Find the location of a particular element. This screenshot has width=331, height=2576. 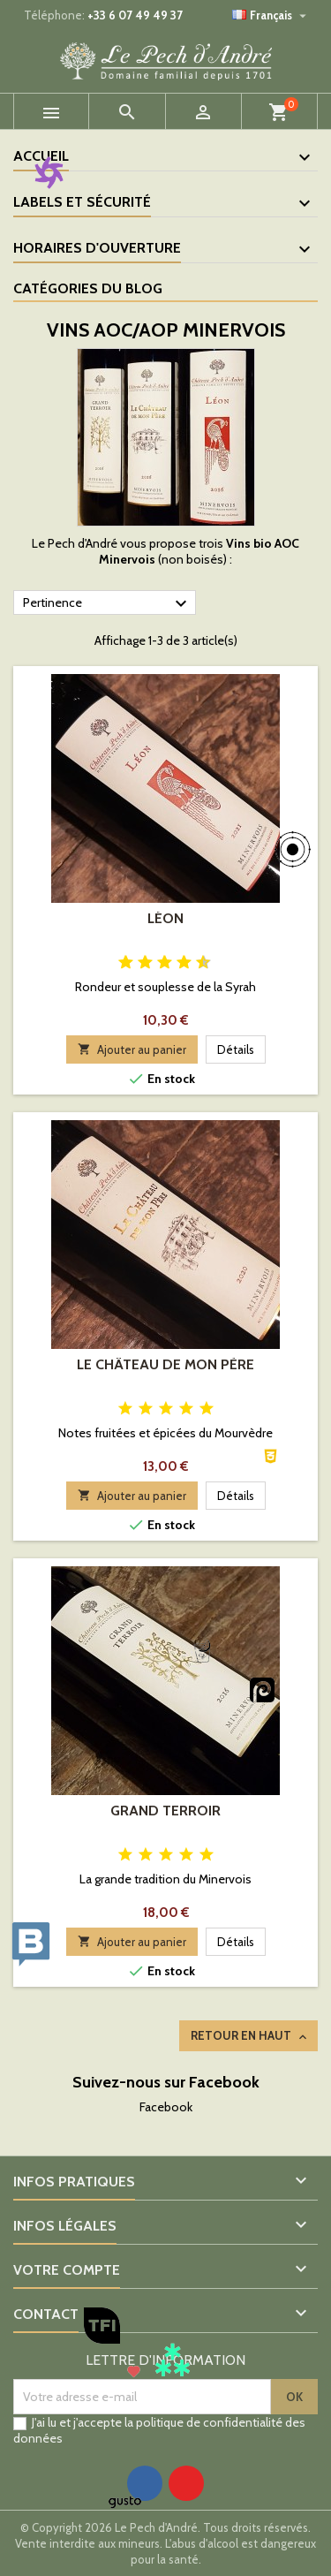

access gusto payroll and HR services is located at coordinates (124, 2502).